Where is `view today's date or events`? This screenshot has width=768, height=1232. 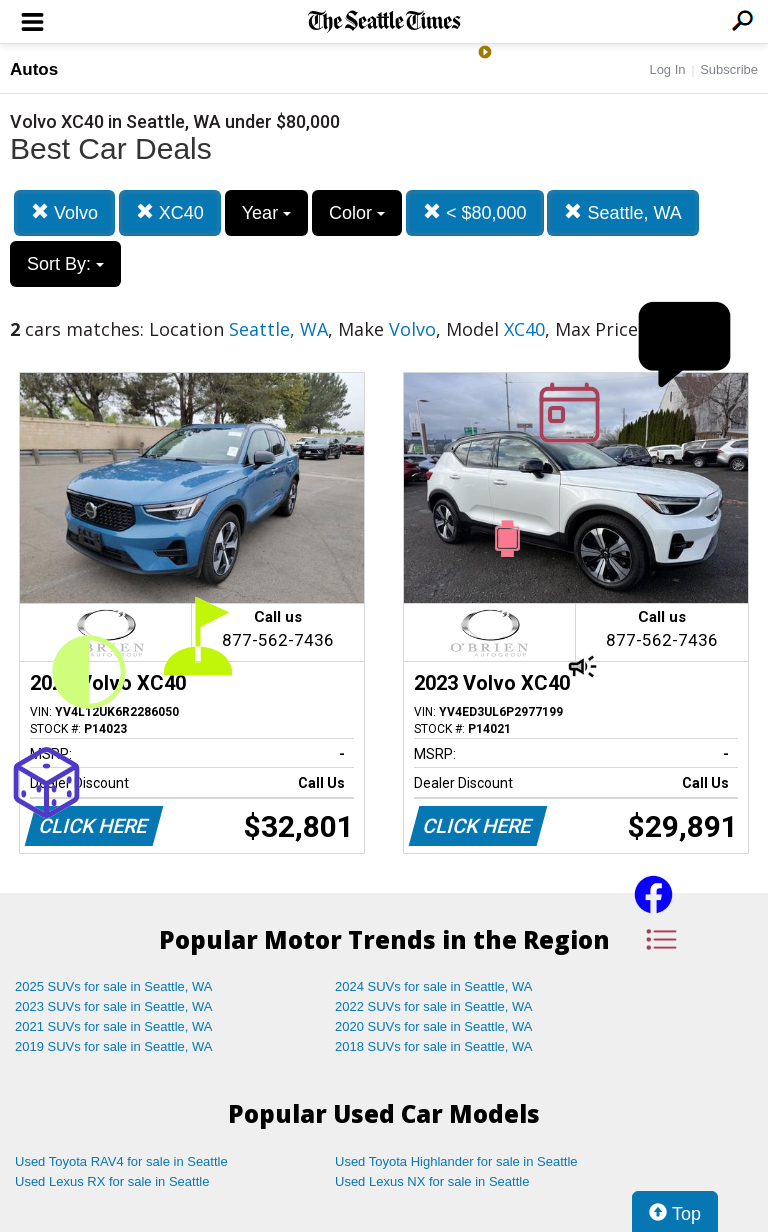
view today's date or events is located at coordinates (569, 412).